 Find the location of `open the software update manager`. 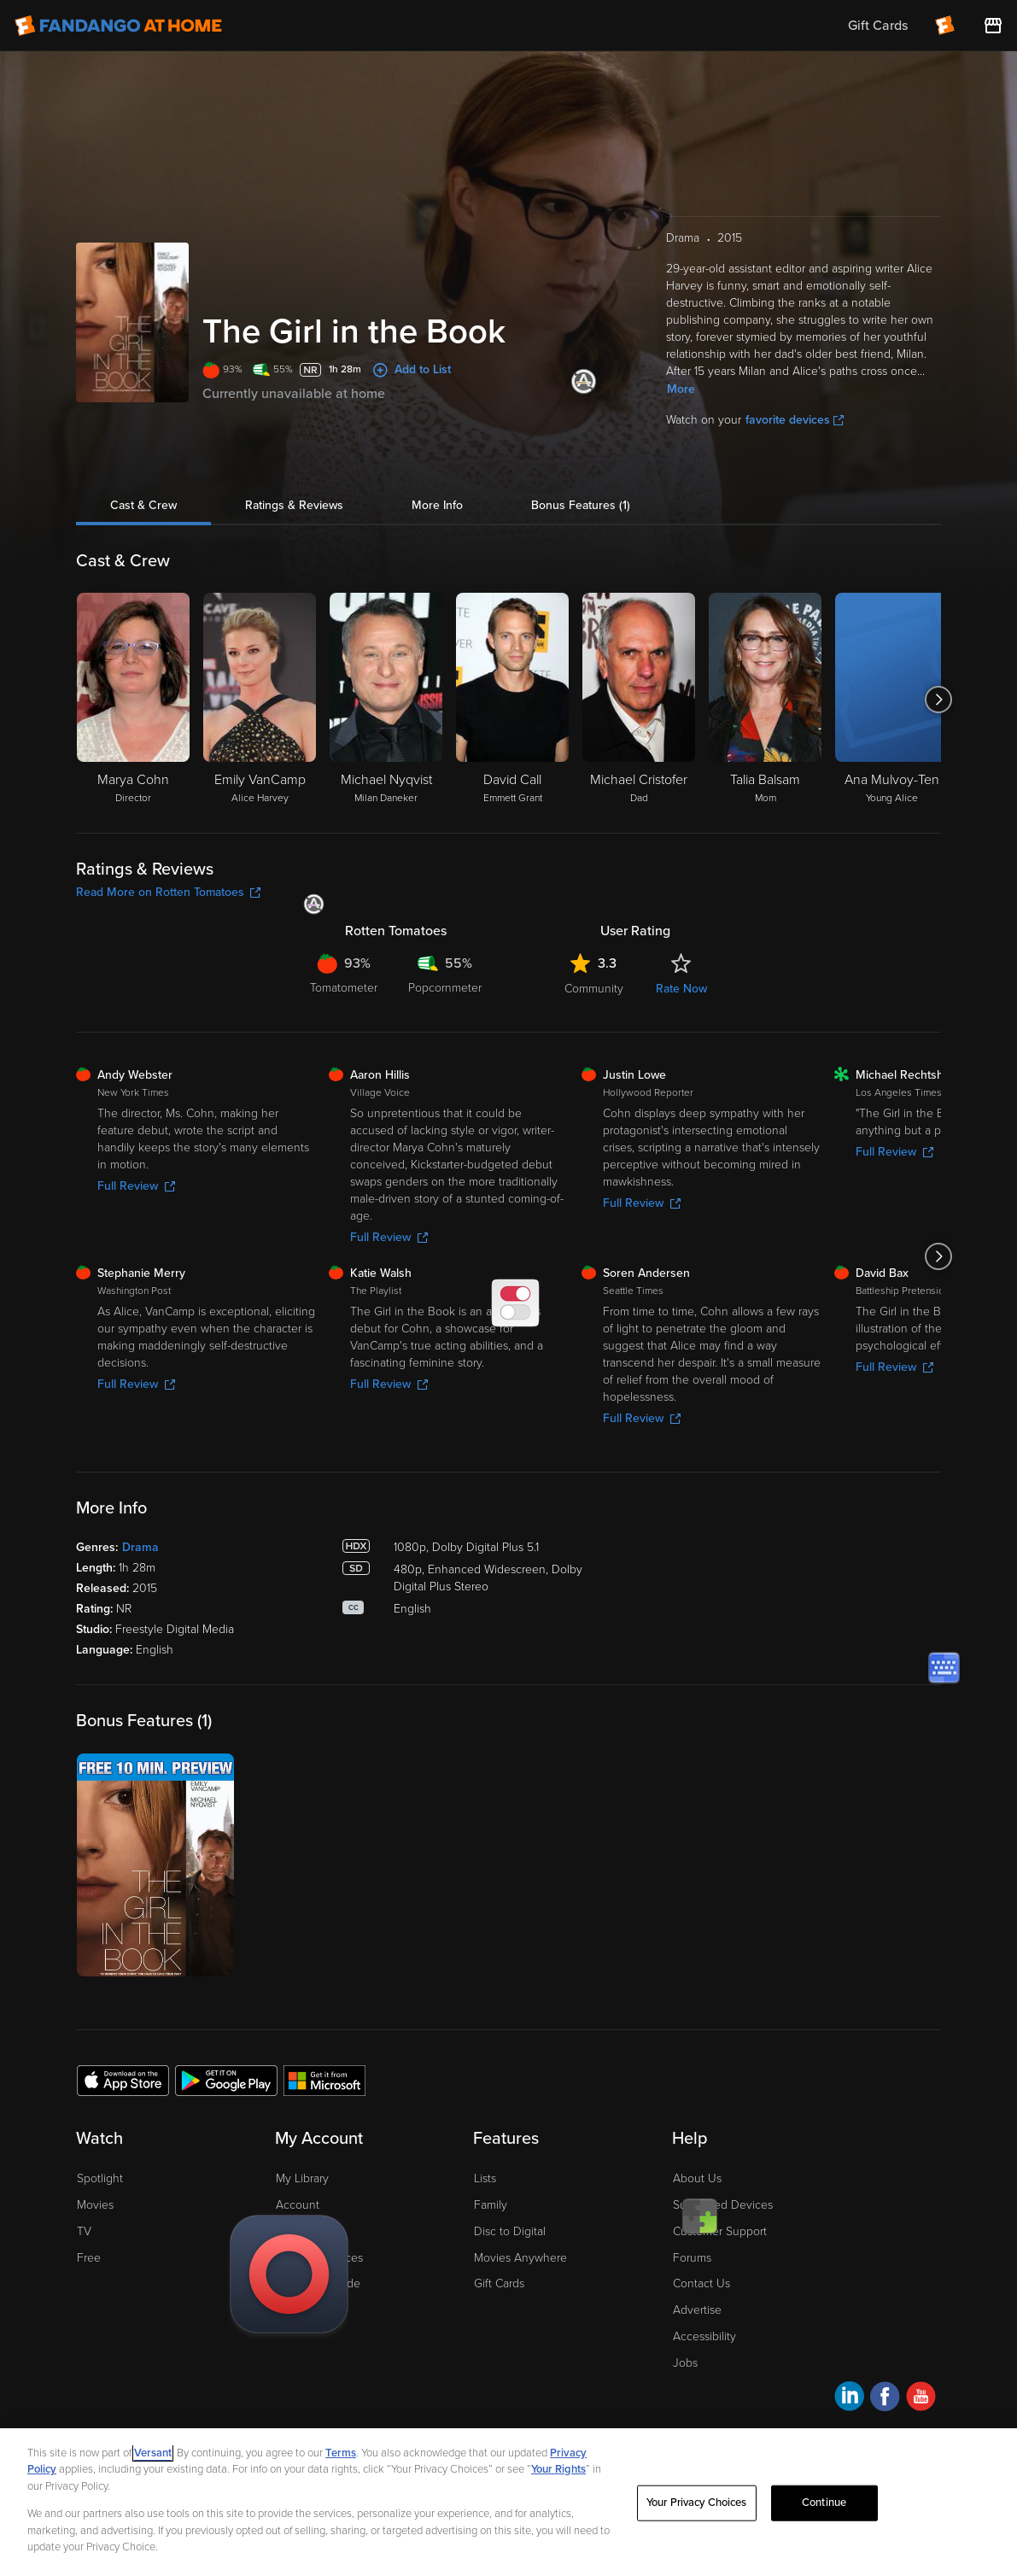

open the software update manager is located at coordinates (583, 381).